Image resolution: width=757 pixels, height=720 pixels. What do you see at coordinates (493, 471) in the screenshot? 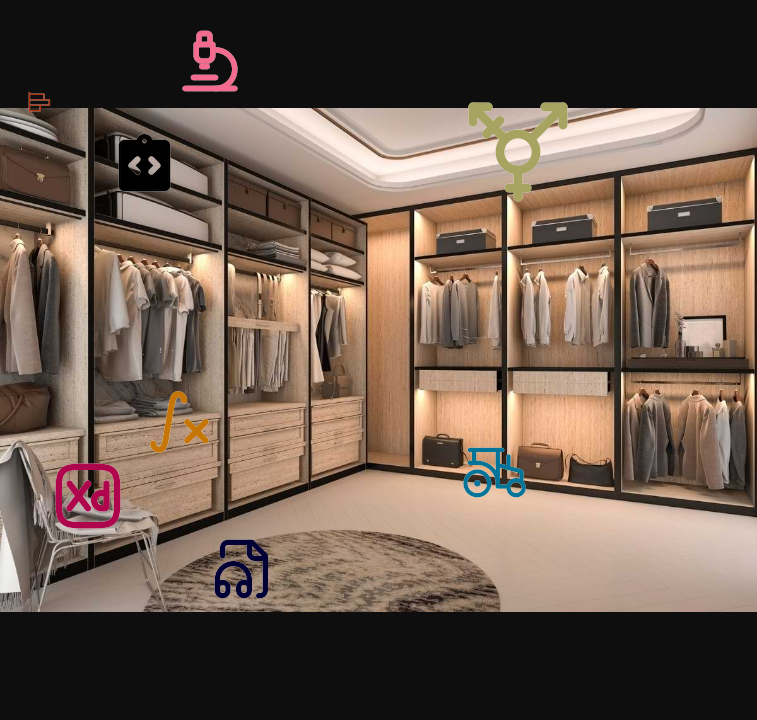
I see `access farming or agricultural features` at bounding box center [493, 471].